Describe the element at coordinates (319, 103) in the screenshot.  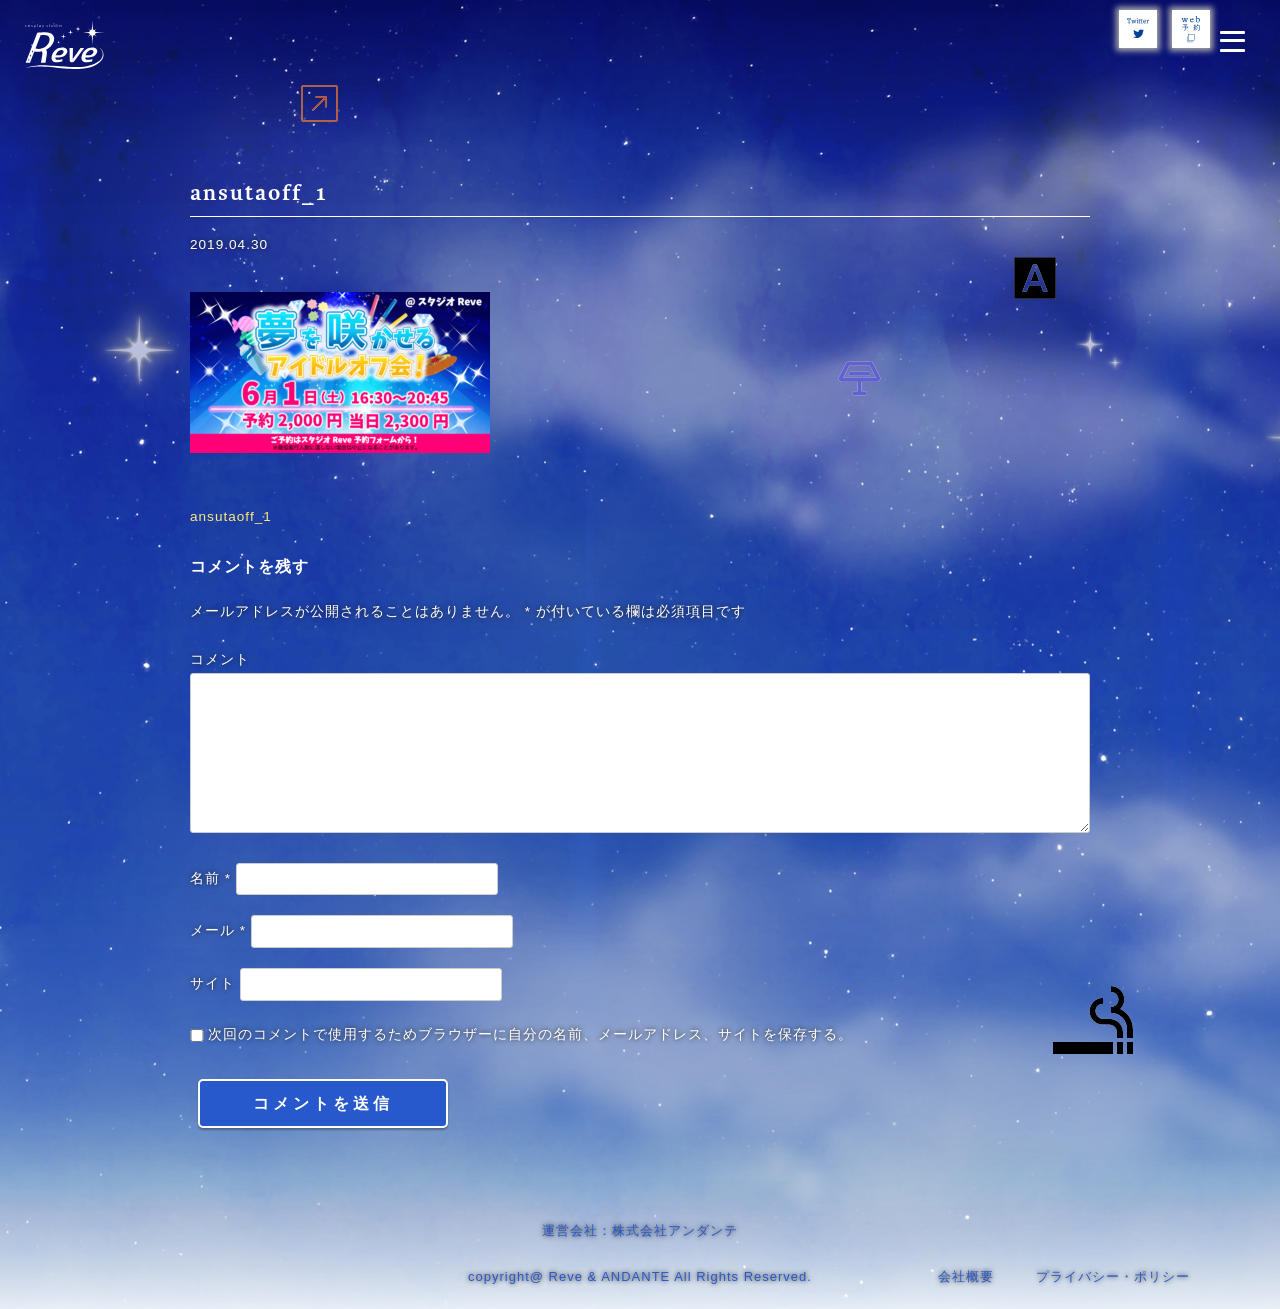
I see `open link in new window` at that location.